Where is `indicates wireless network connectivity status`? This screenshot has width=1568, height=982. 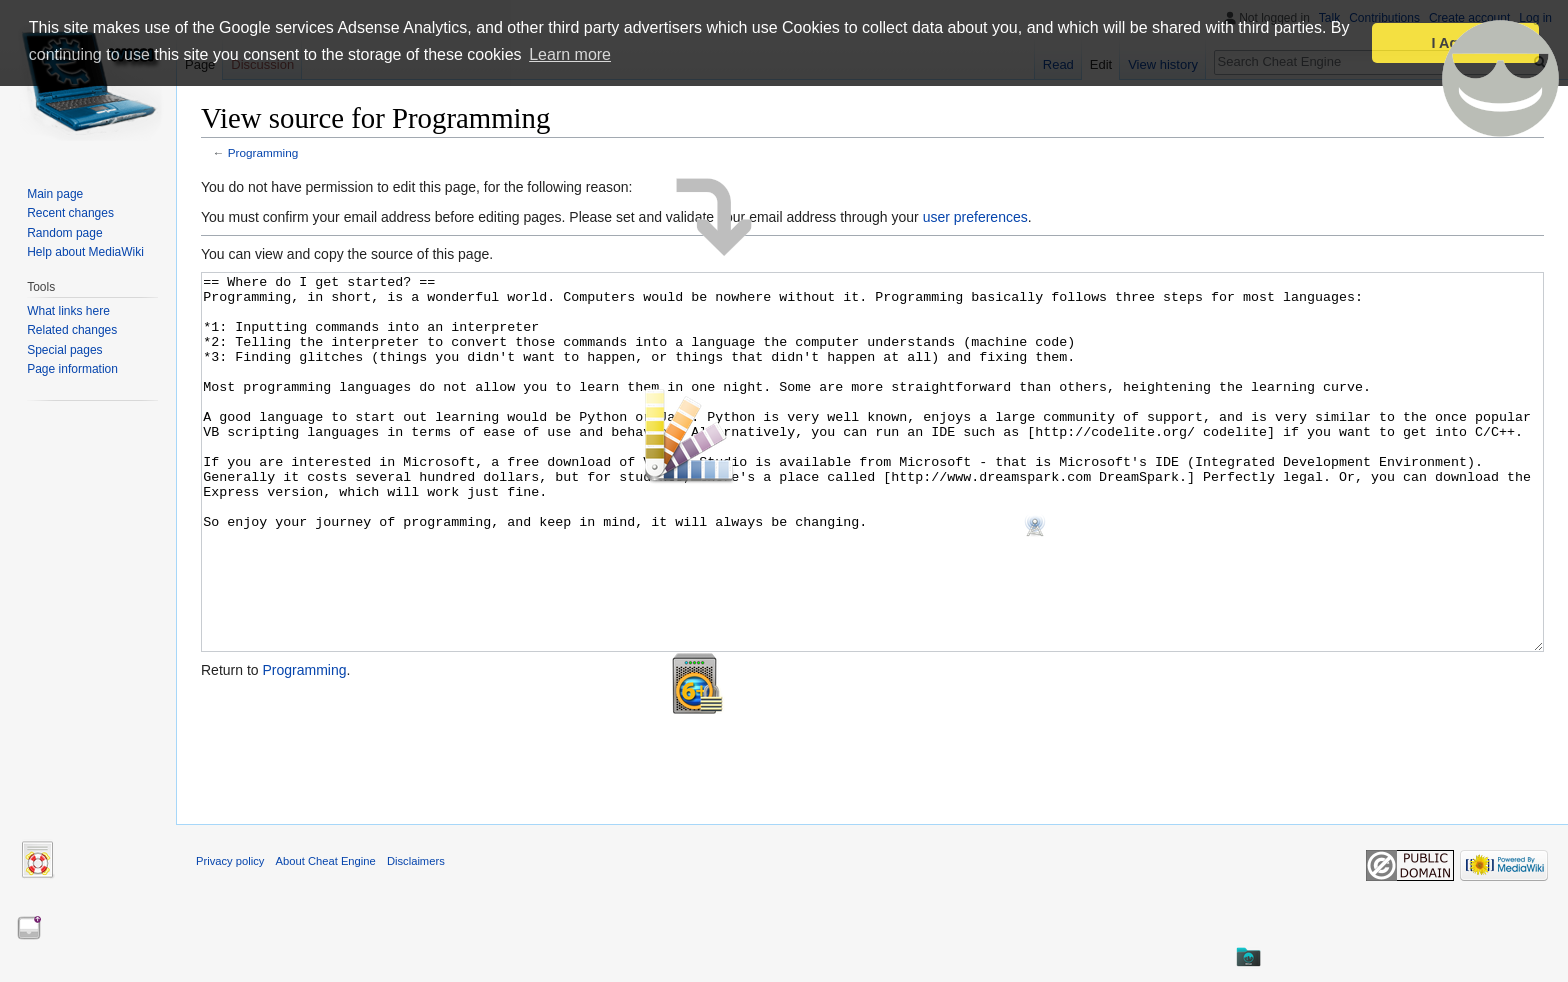
indicates wireless network connectivity status is located at coordinates (1035, 526).